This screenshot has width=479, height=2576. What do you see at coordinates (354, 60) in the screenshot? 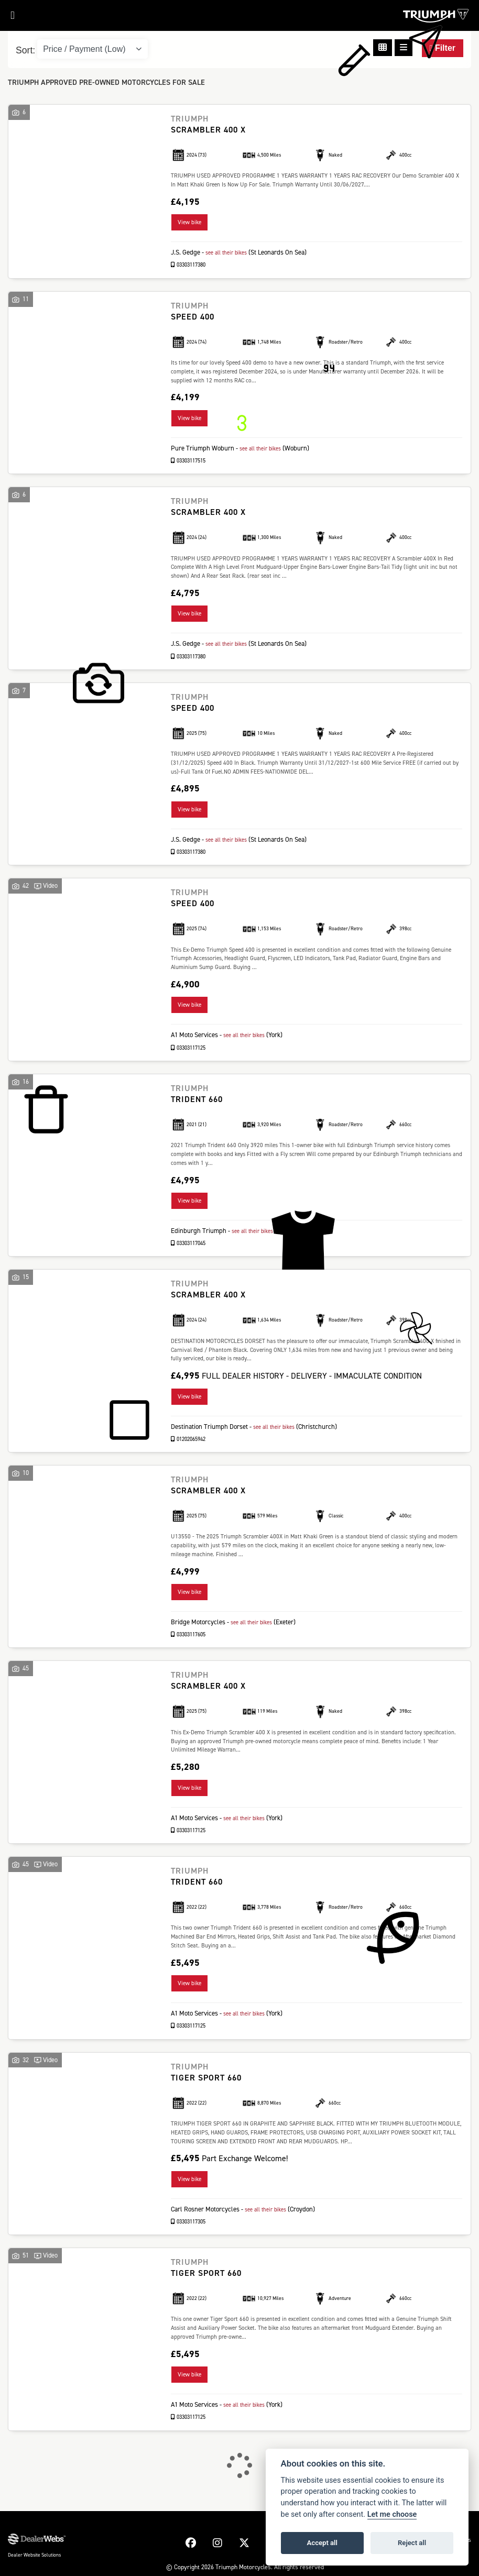
I see `access lab or experimental features` at bounding box center [354, 60].